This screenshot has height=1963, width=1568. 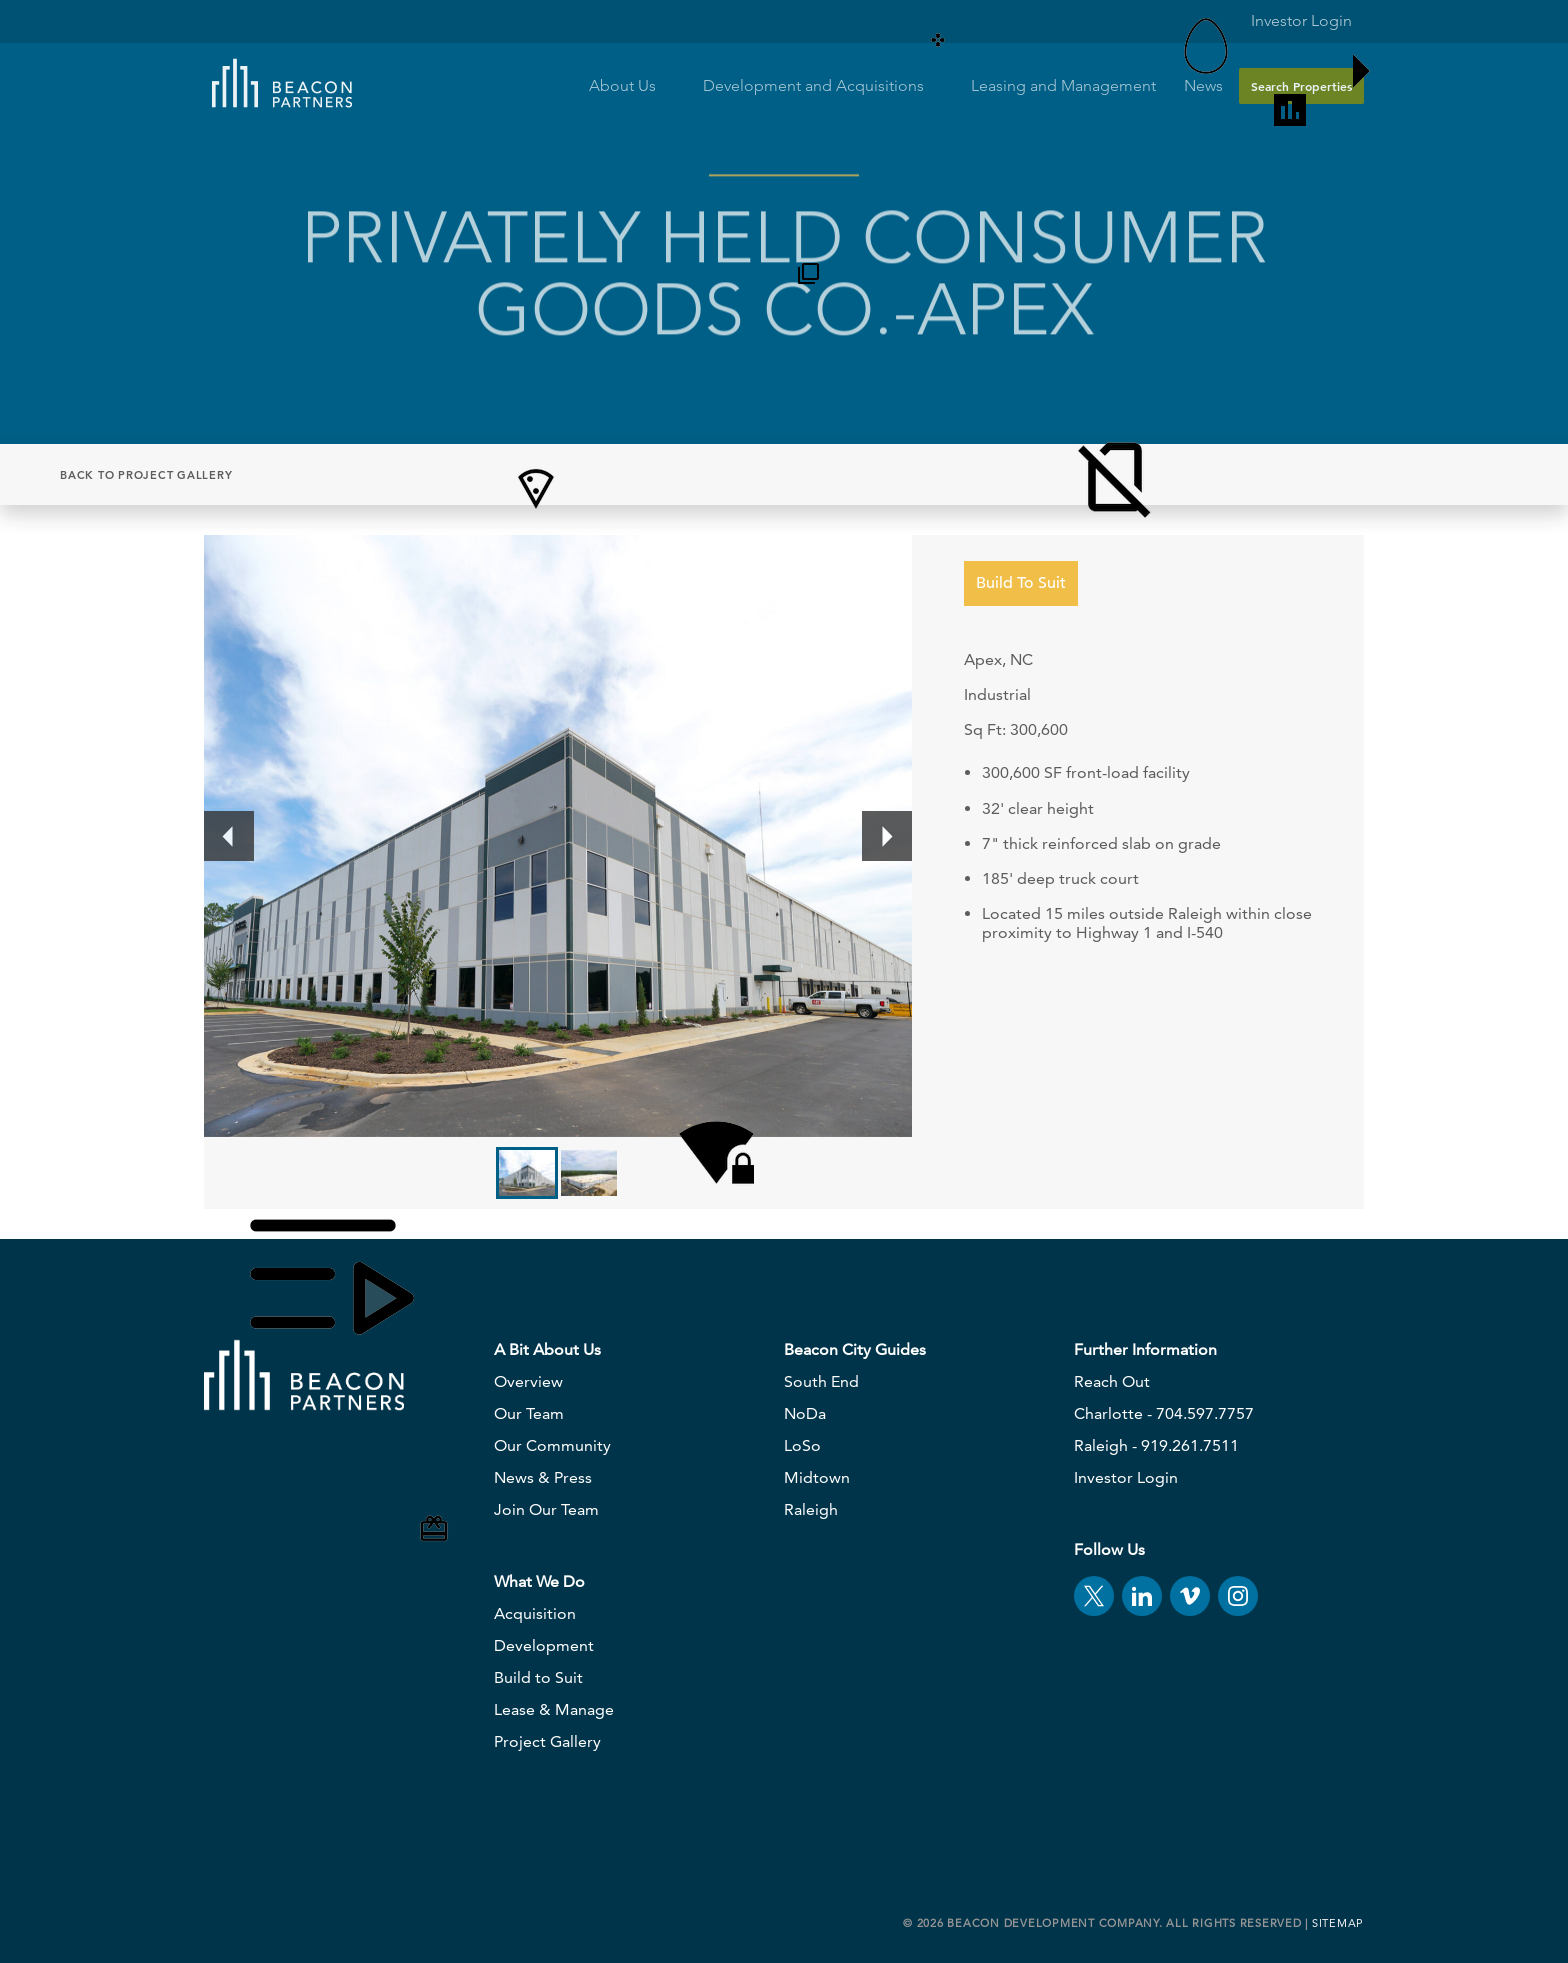 I want to click on redeem a gift card or voucher, so click(x=434, y=1529).